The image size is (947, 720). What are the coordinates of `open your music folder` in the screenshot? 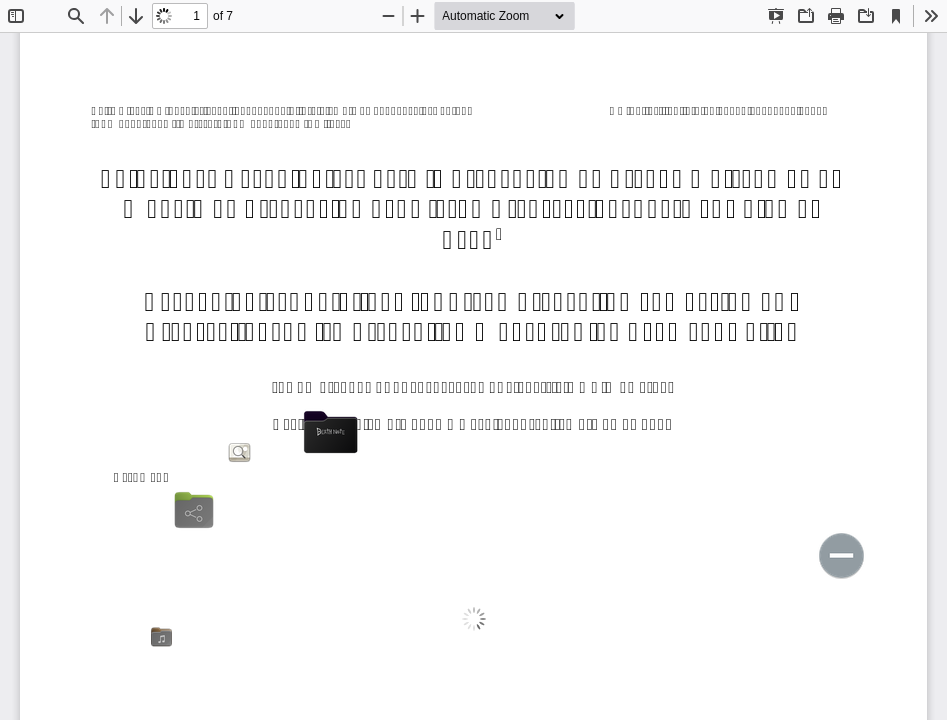 It's located at (161, 636).